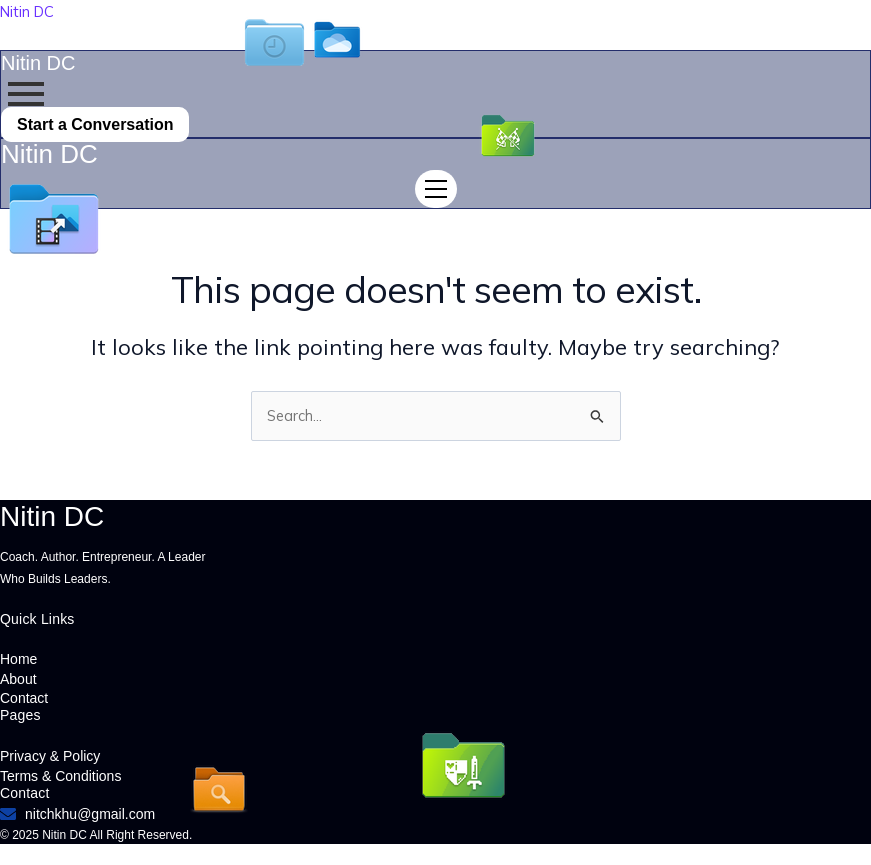 The image size is (871, 865). I want to click on access saved search queries, so click(219, 792).